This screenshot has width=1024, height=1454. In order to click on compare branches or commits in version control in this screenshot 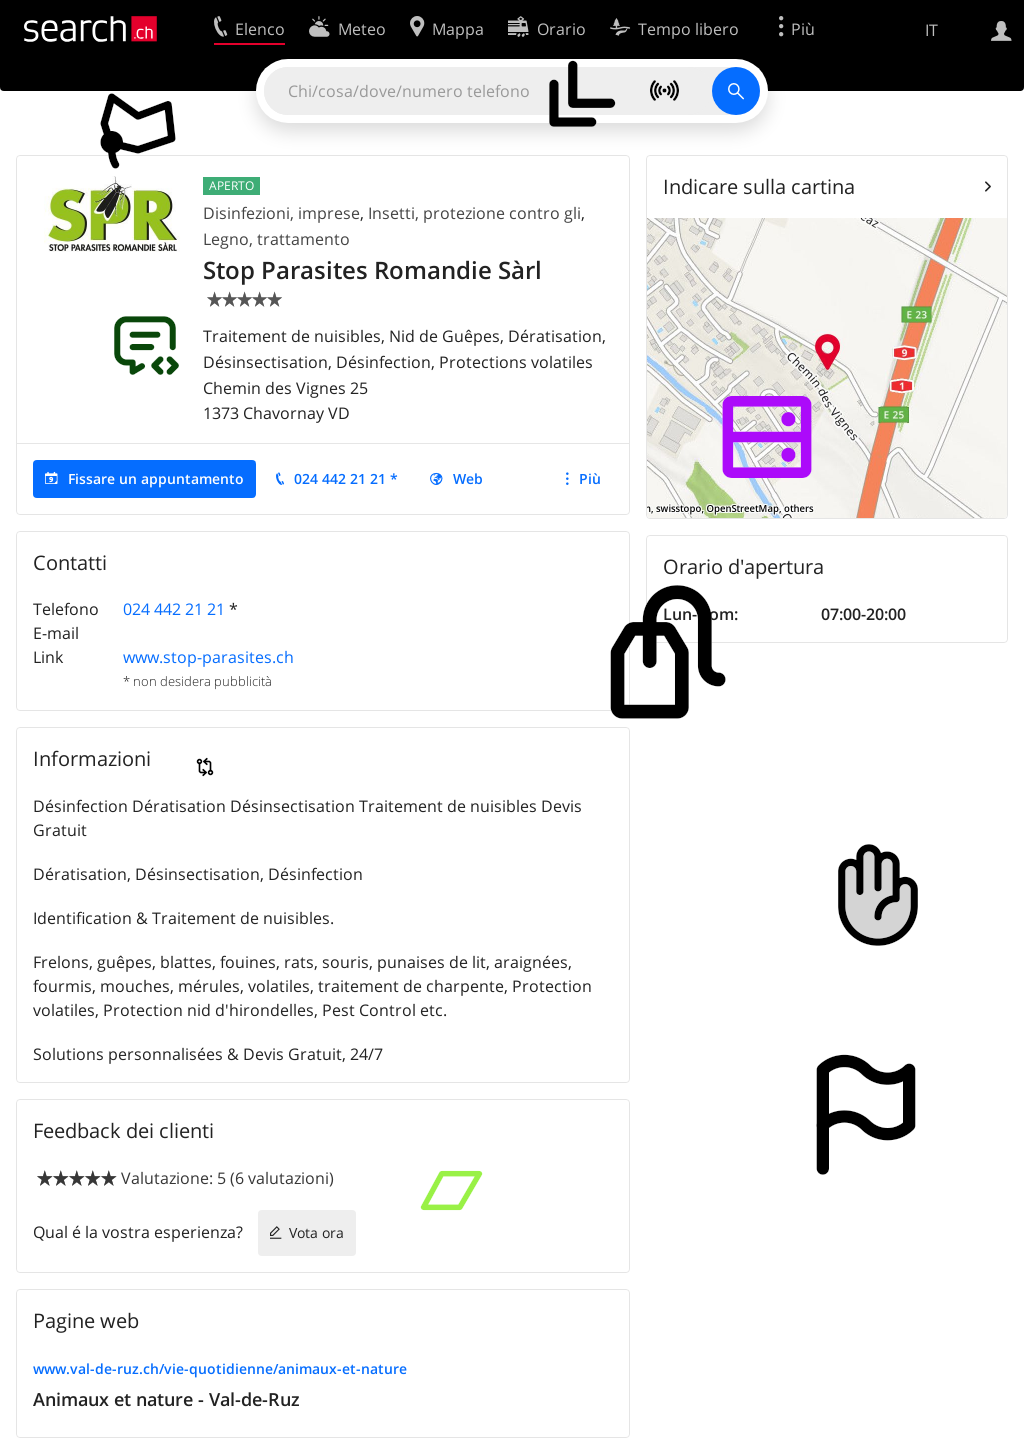, I will do `click(205, 767)`.